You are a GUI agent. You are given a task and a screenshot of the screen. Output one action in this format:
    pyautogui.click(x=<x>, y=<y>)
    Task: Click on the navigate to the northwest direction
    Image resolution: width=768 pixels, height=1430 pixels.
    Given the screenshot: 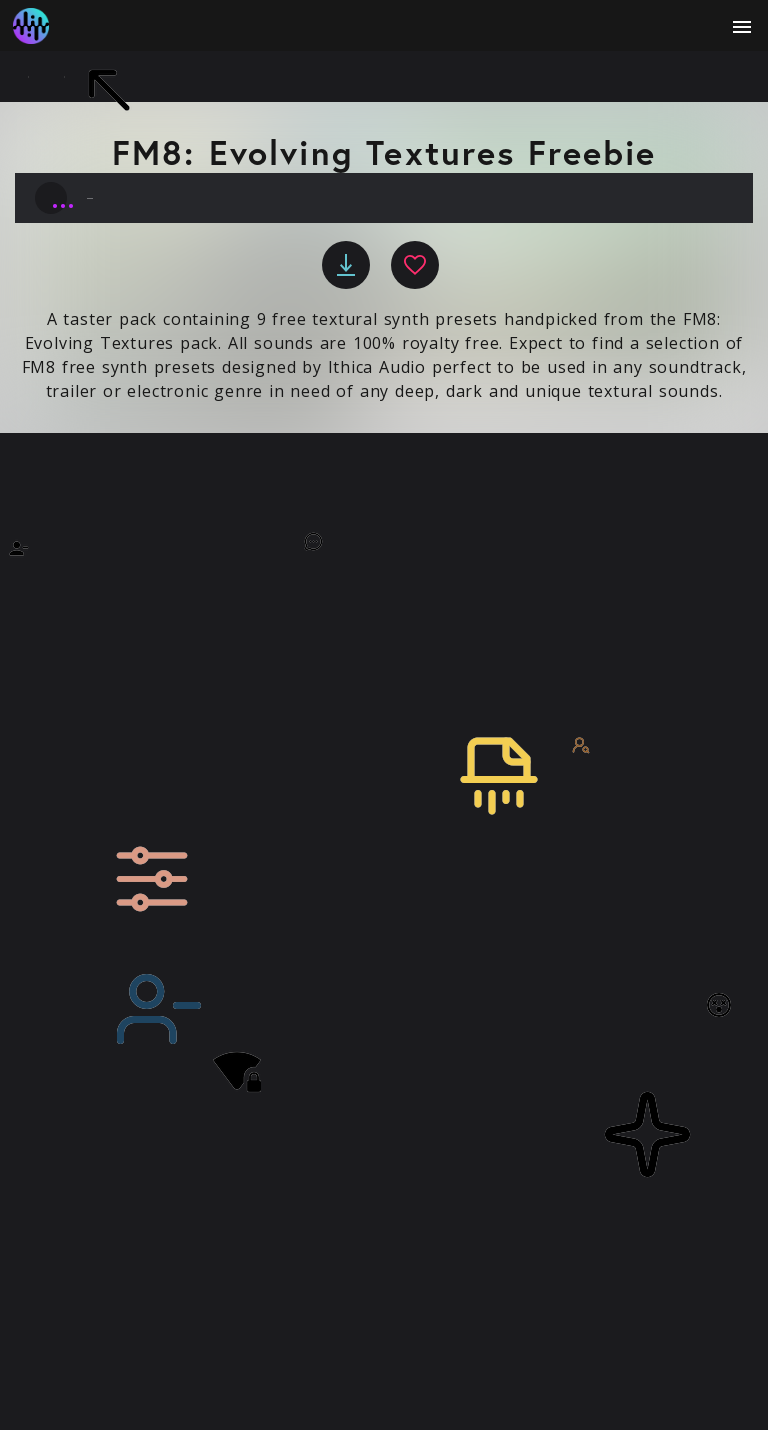 What is the action you would take?
    pyautogui.click(x=108, y=89)
    